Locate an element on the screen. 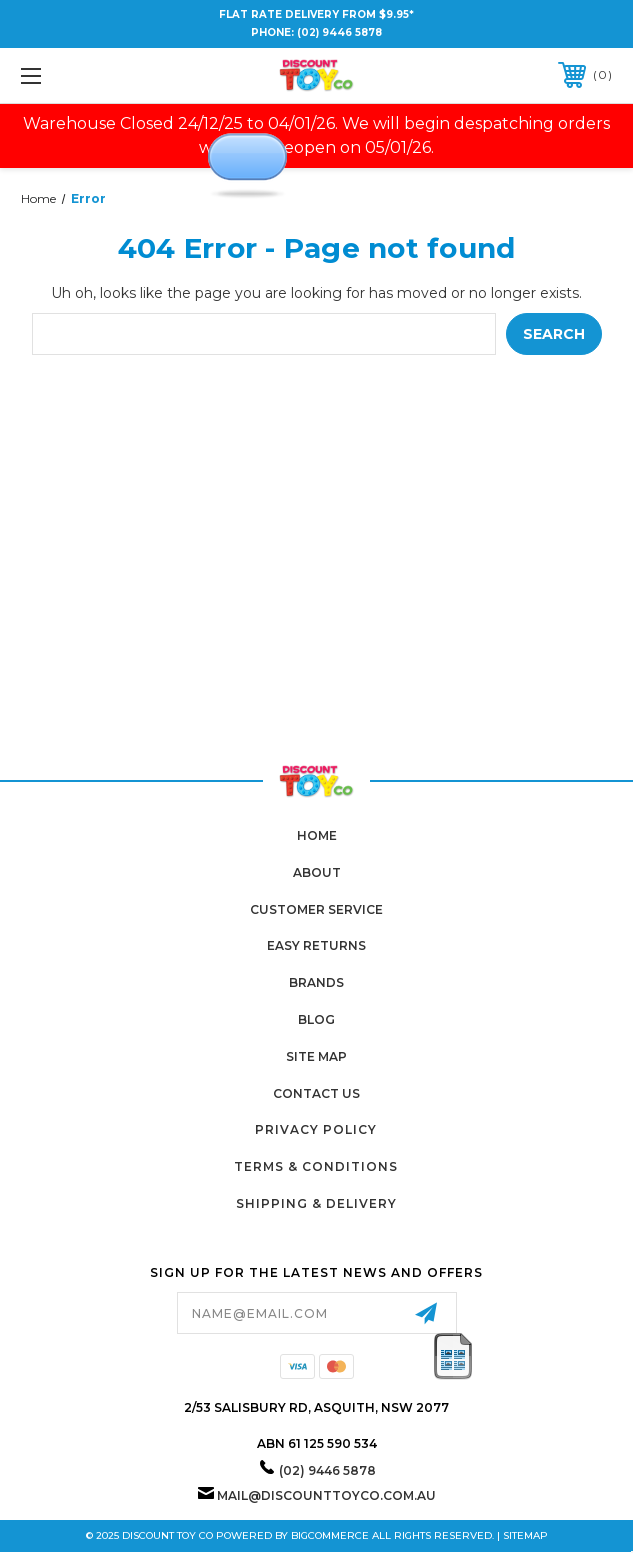 Image resolution: width=633 pixels, height=1553 pixels. add or manage labels for items is located at coordinates (247, 160).